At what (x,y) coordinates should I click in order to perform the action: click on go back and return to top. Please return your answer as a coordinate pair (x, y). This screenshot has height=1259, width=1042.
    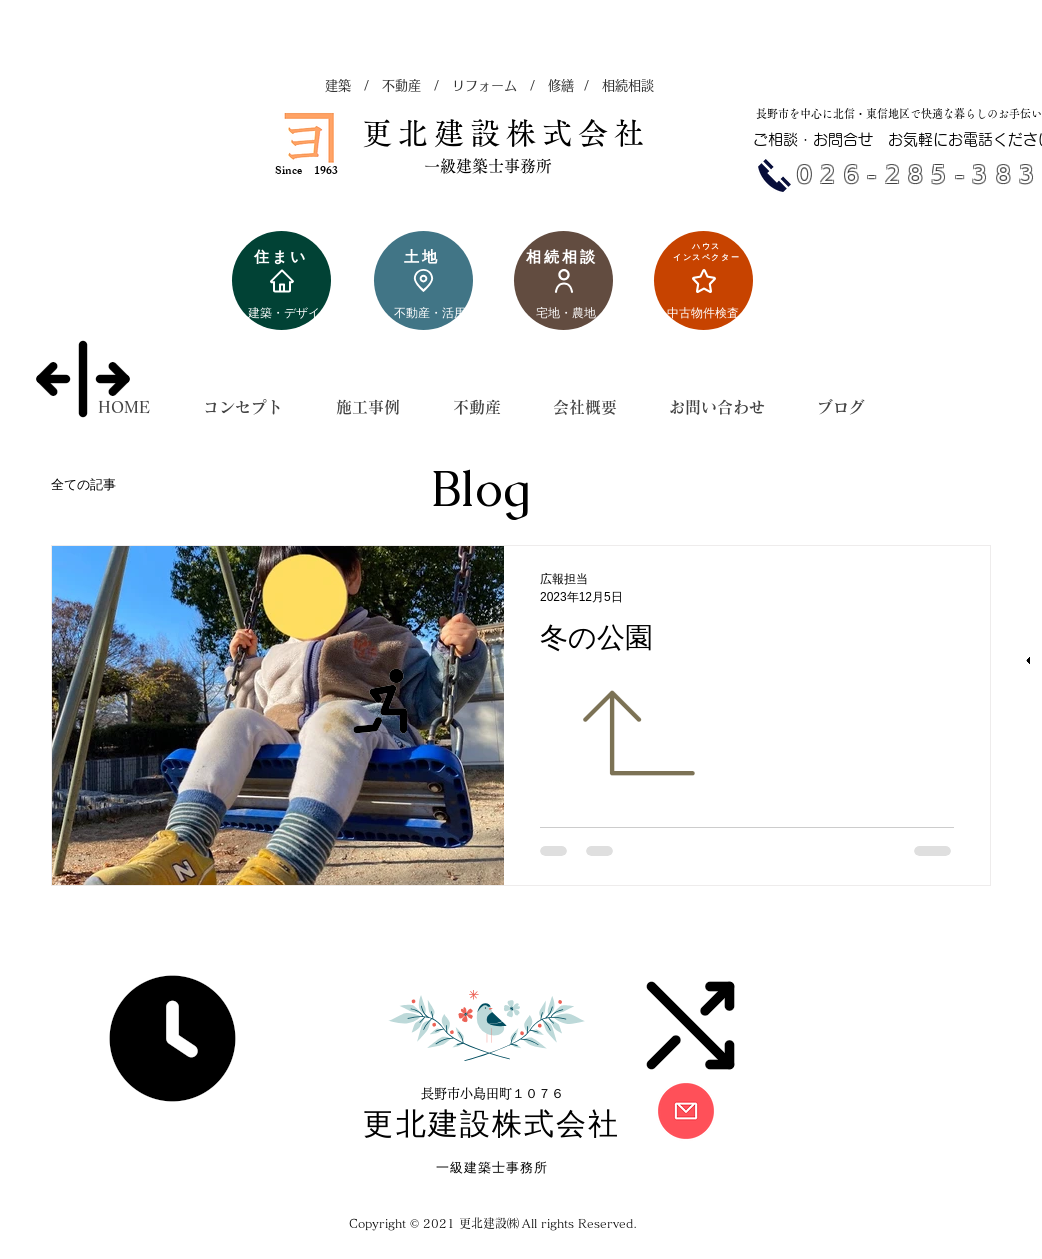
    Looking at the image, I should click on (634, 737).